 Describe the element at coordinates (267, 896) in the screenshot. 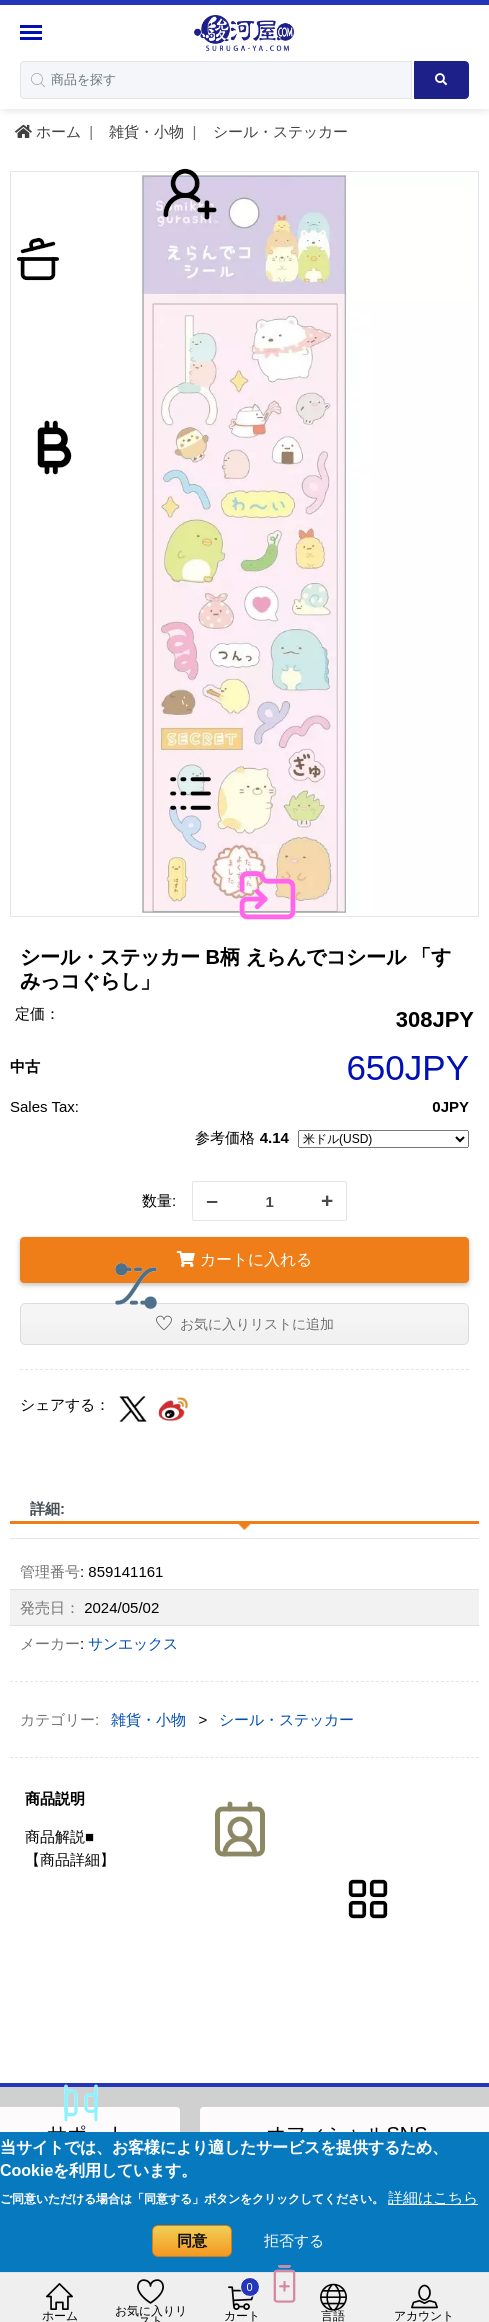

I see `create a symbolic link to this folder` at that location.